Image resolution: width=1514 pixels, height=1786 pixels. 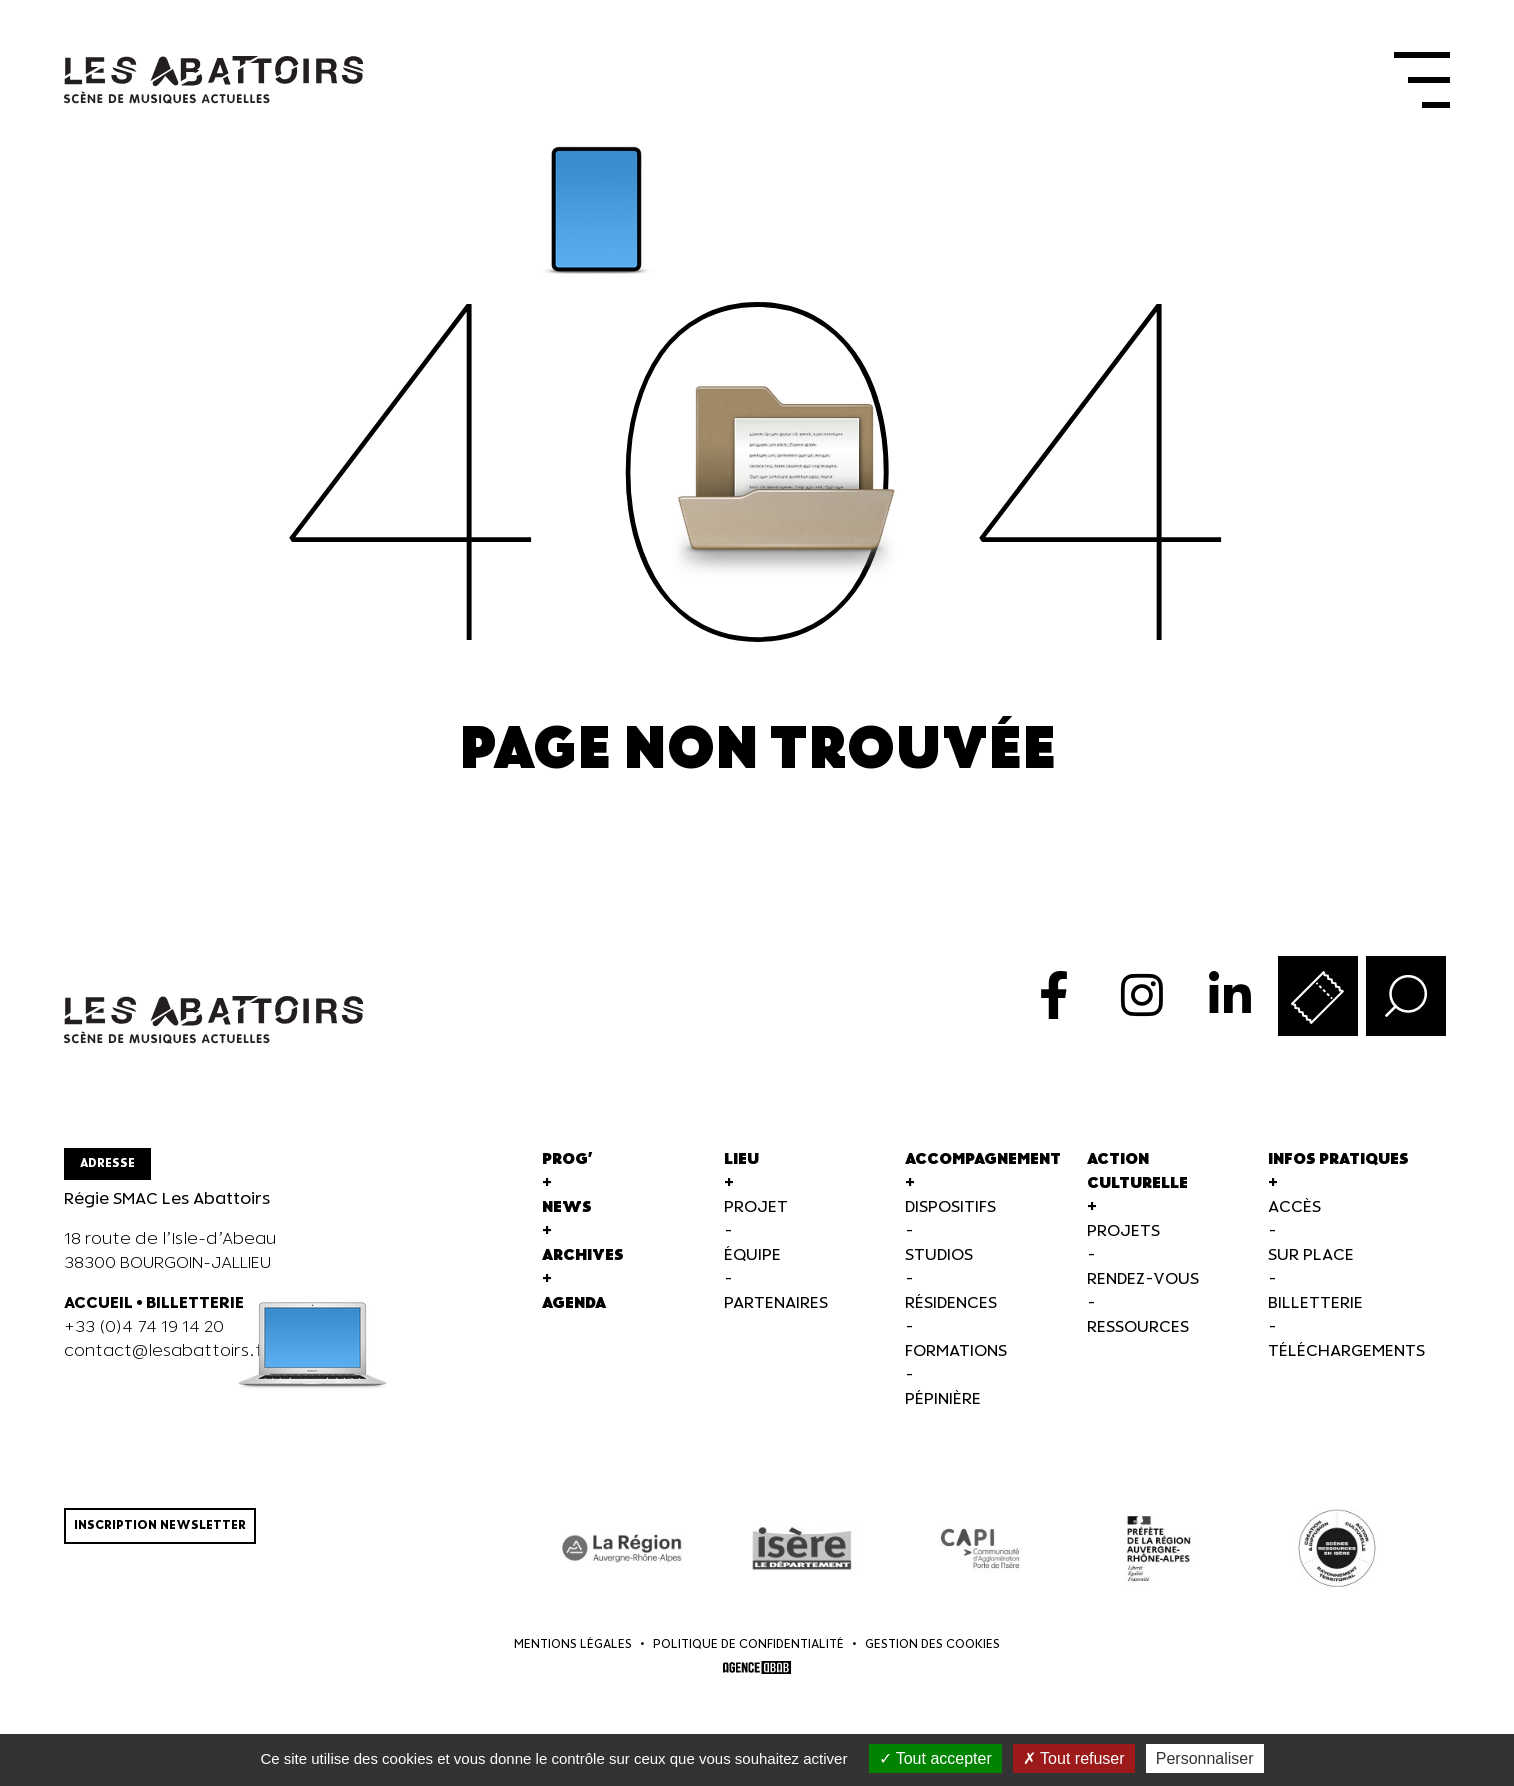 I want to click on iPad Pro device connected to your system, so click(x=596, y=210).